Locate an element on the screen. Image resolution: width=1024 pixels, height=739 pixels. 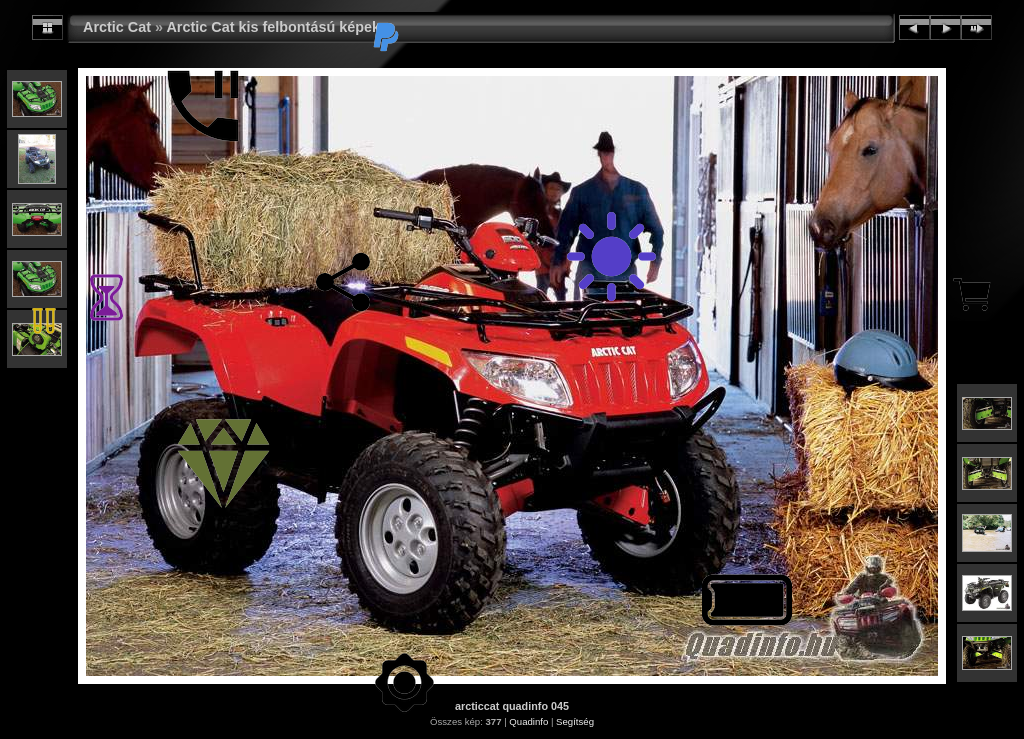
indicates loading or processing in progress is located at coordinates (106, 297).